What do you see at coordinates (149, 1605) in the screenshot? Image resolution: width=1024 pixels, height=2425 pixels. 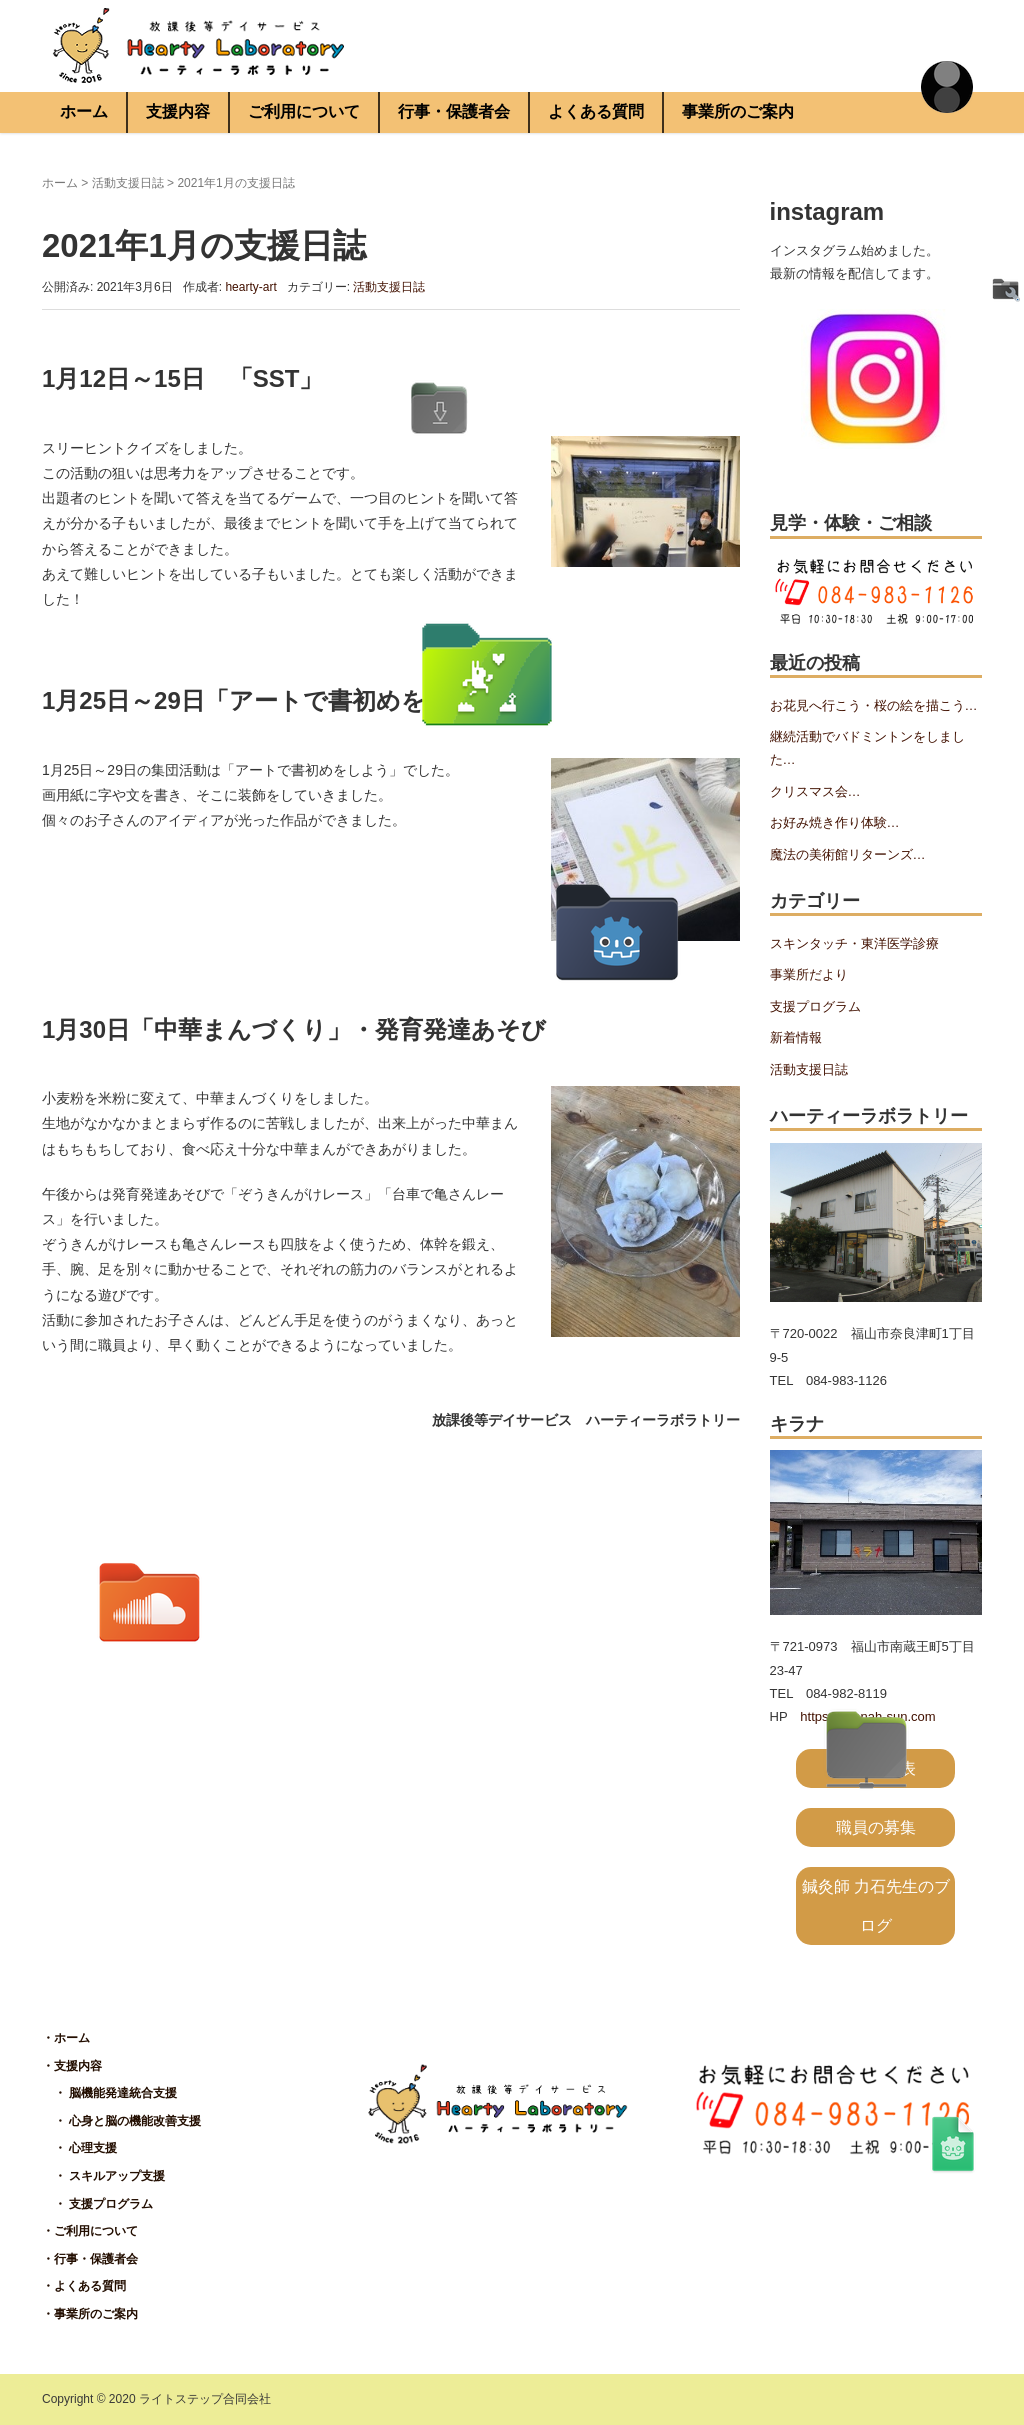 I see `open your SoundCloud downloads folder` at bounding box center [149, 1605].